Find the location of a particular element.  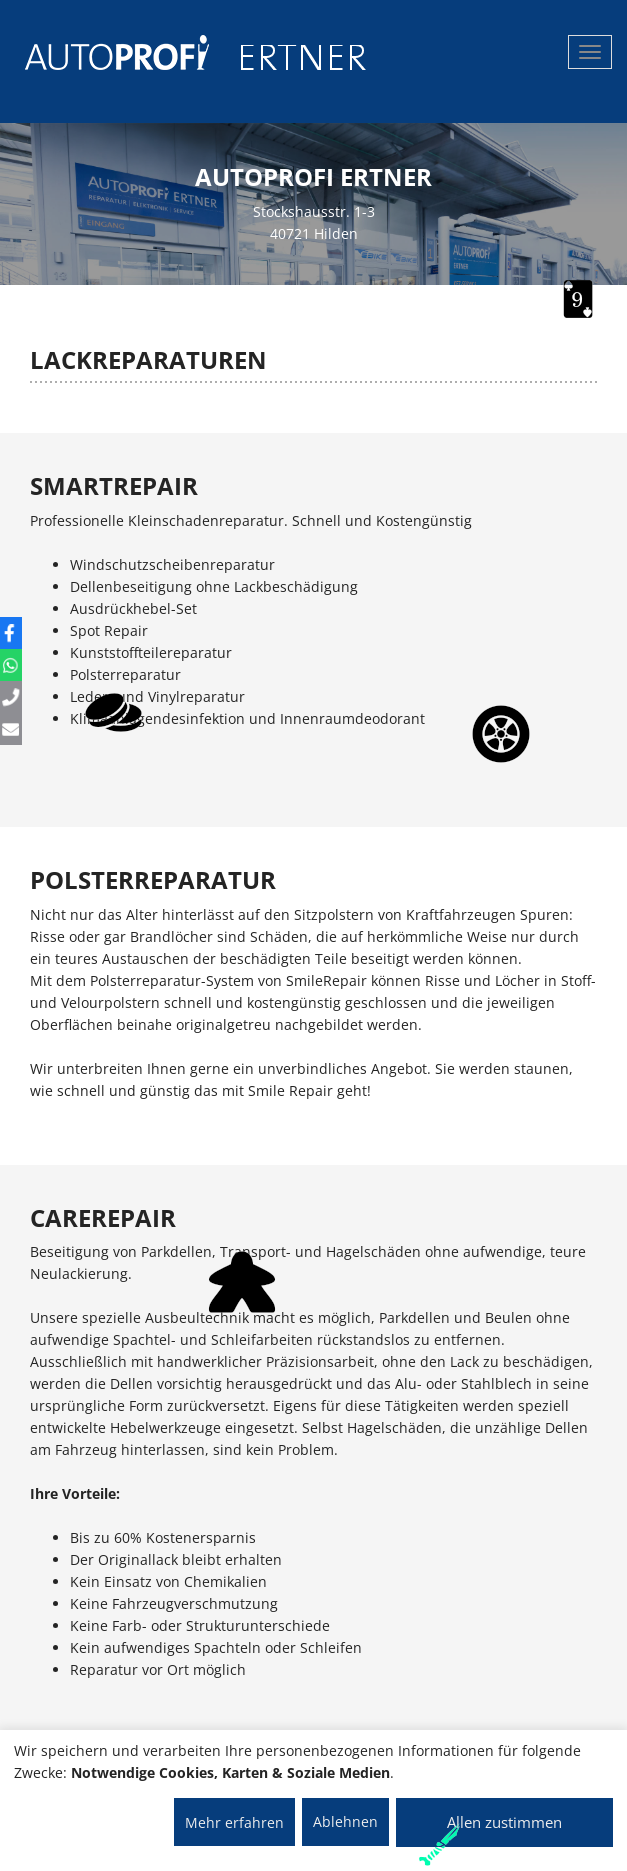

access player profile or avatar settings is located at coordinates (242, 1282).